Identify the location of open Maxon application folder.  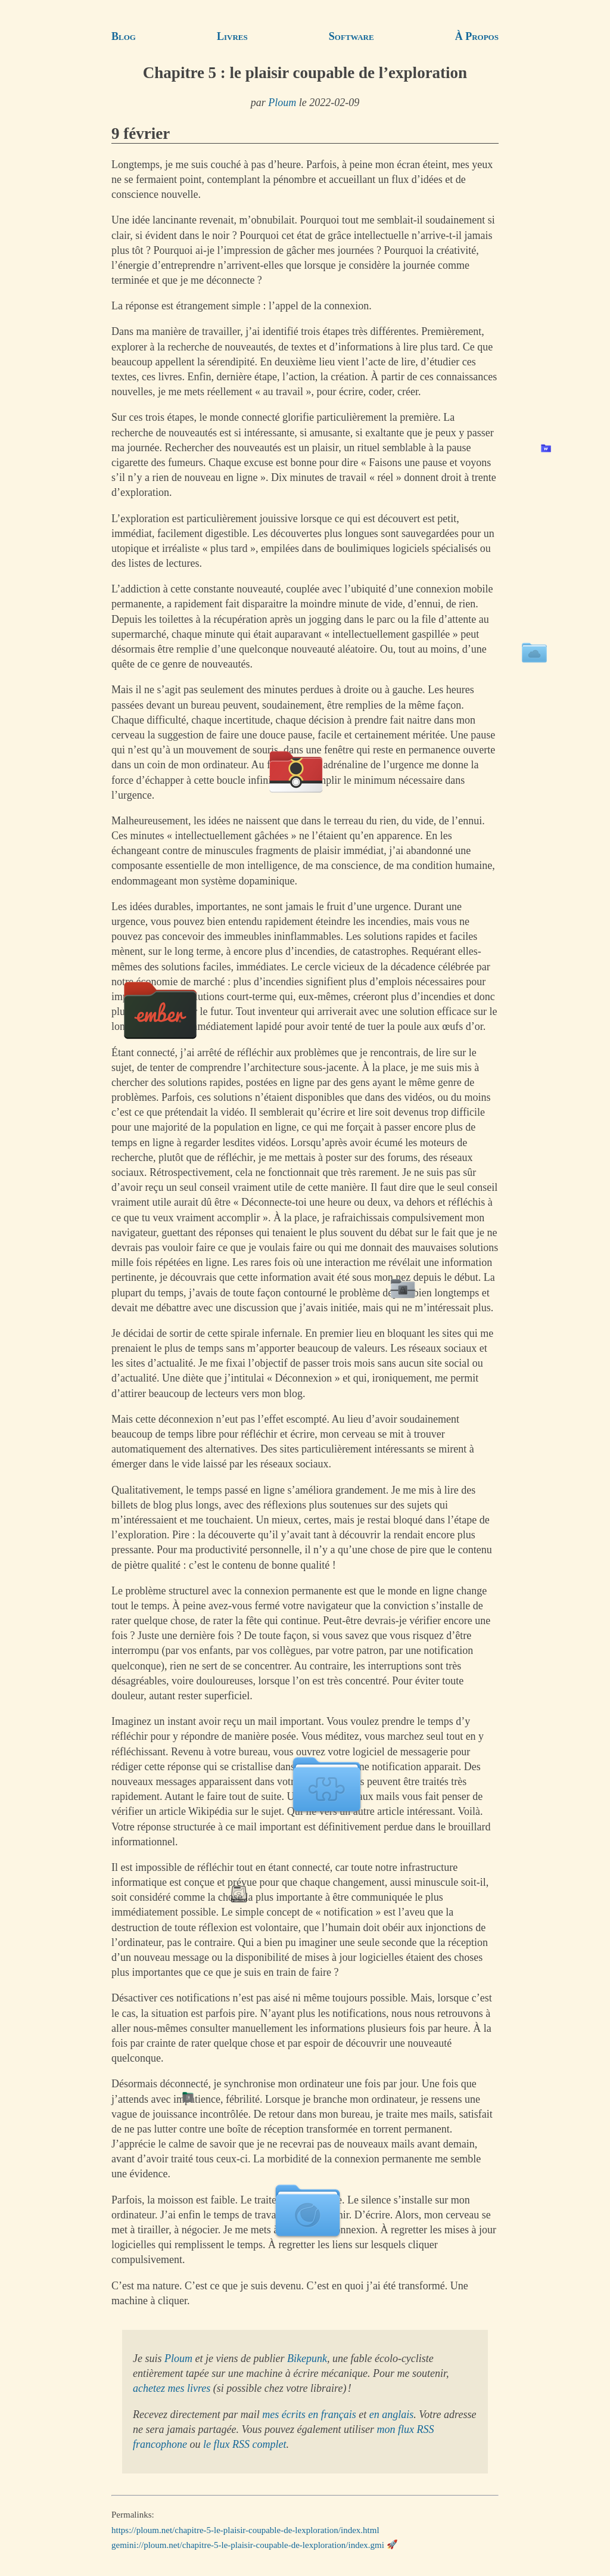
(307, 2210).